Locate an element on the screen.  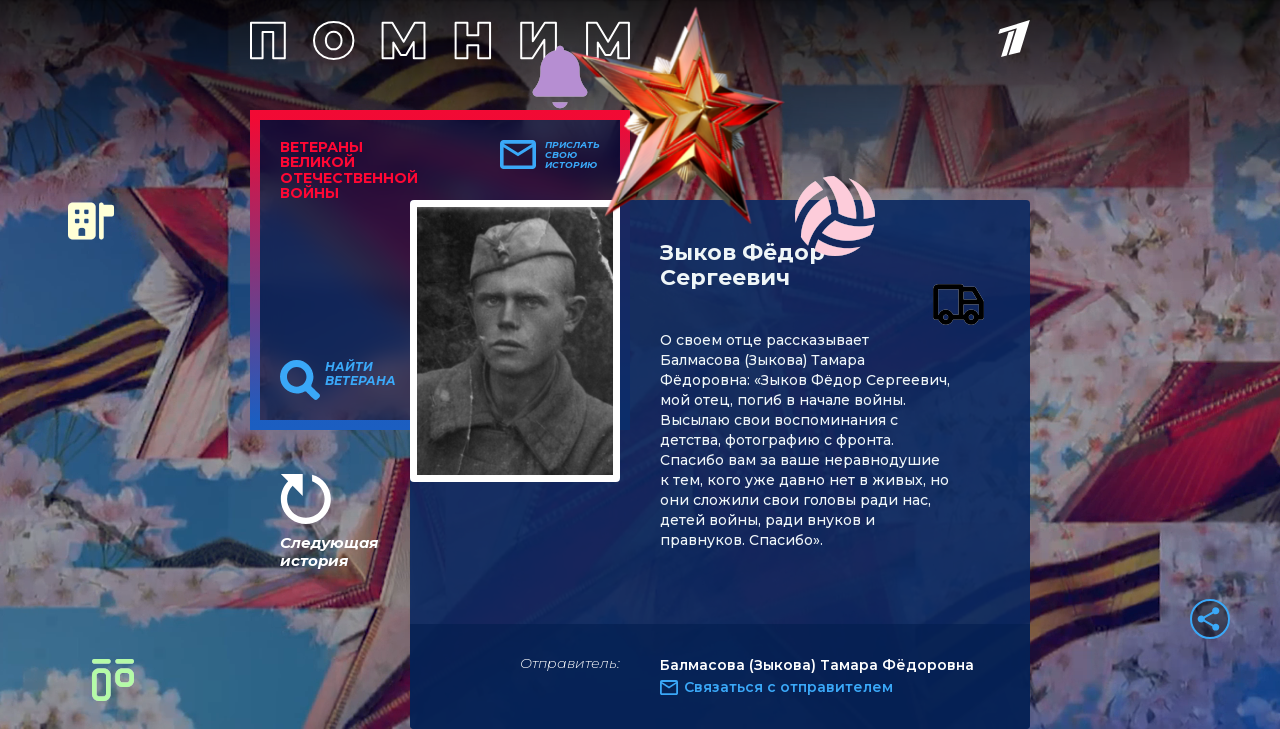
view government or official building location is located at coordinates (91, 221).